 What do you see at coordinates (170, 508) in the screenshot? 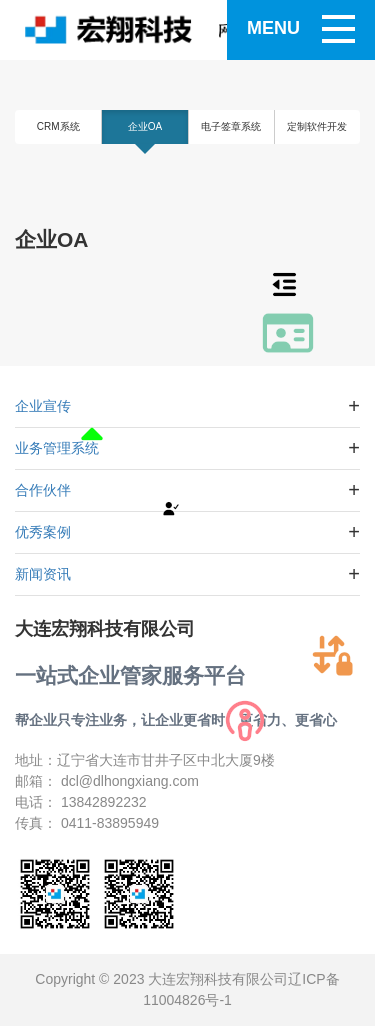
I see `user verified or account confirmed` at bounding box center [170, 508].